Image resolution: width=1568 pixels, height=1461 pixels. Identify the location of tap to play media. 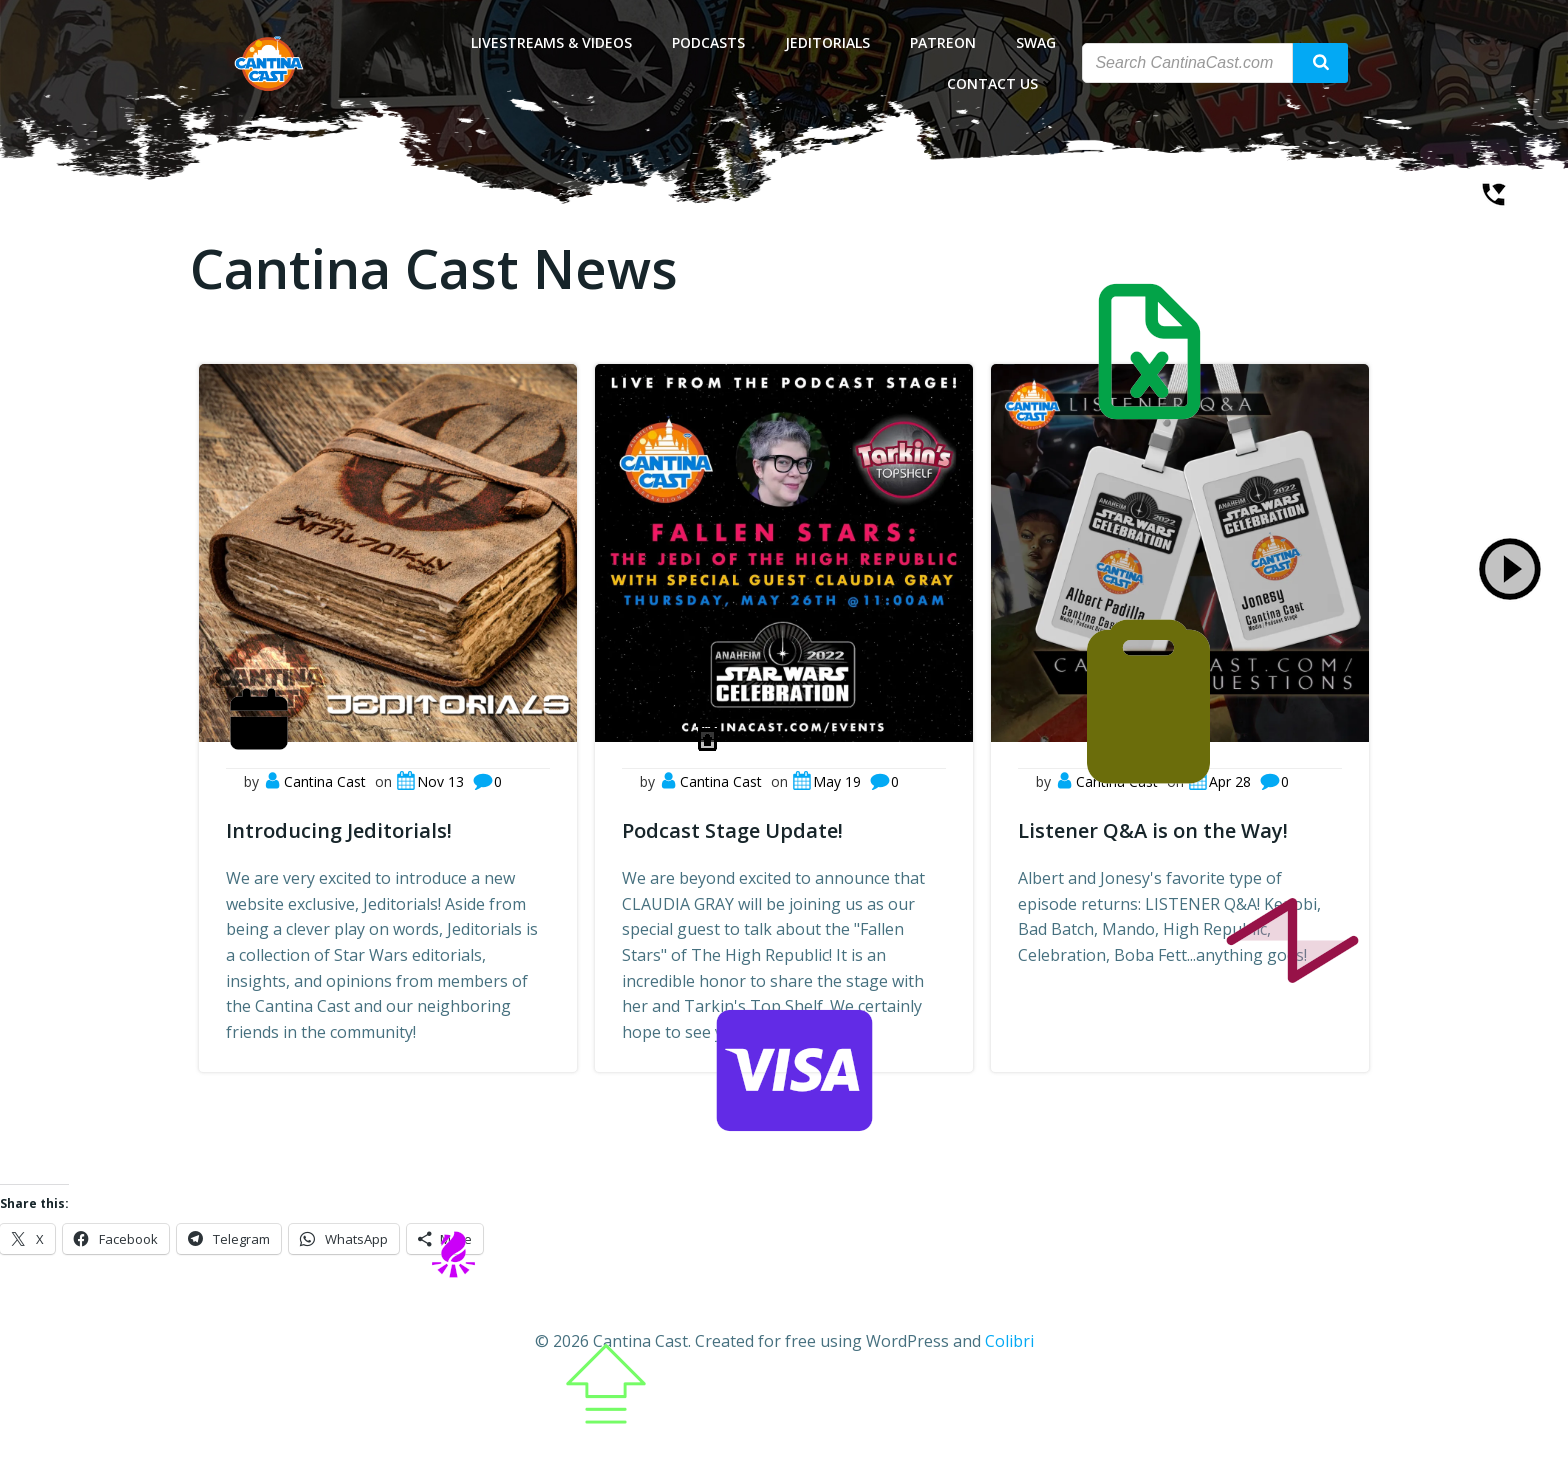
(1510, 569).